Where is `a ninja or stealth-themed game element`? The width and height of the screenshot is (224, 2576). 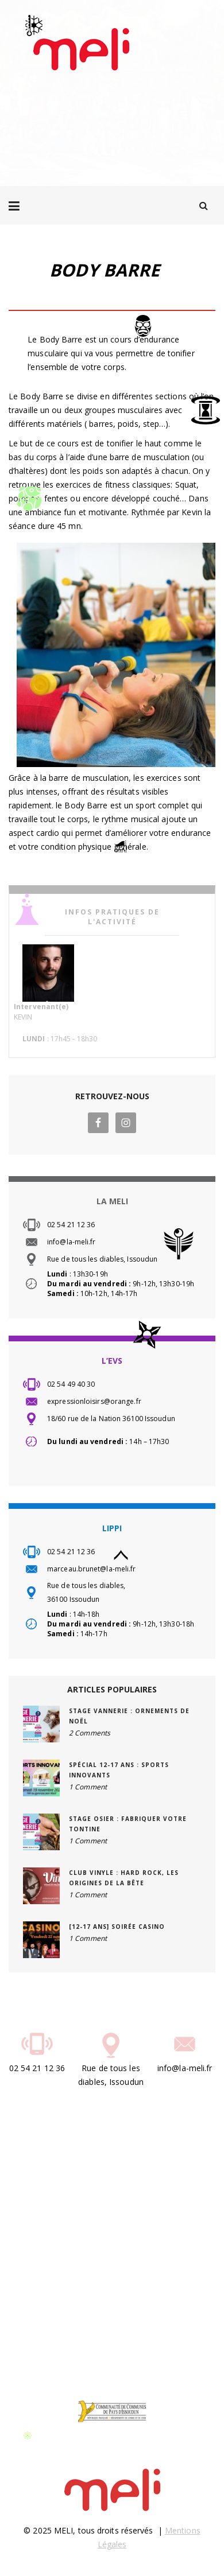
a ninja or stealth-themed game element is located at coordinates (147, 1334).